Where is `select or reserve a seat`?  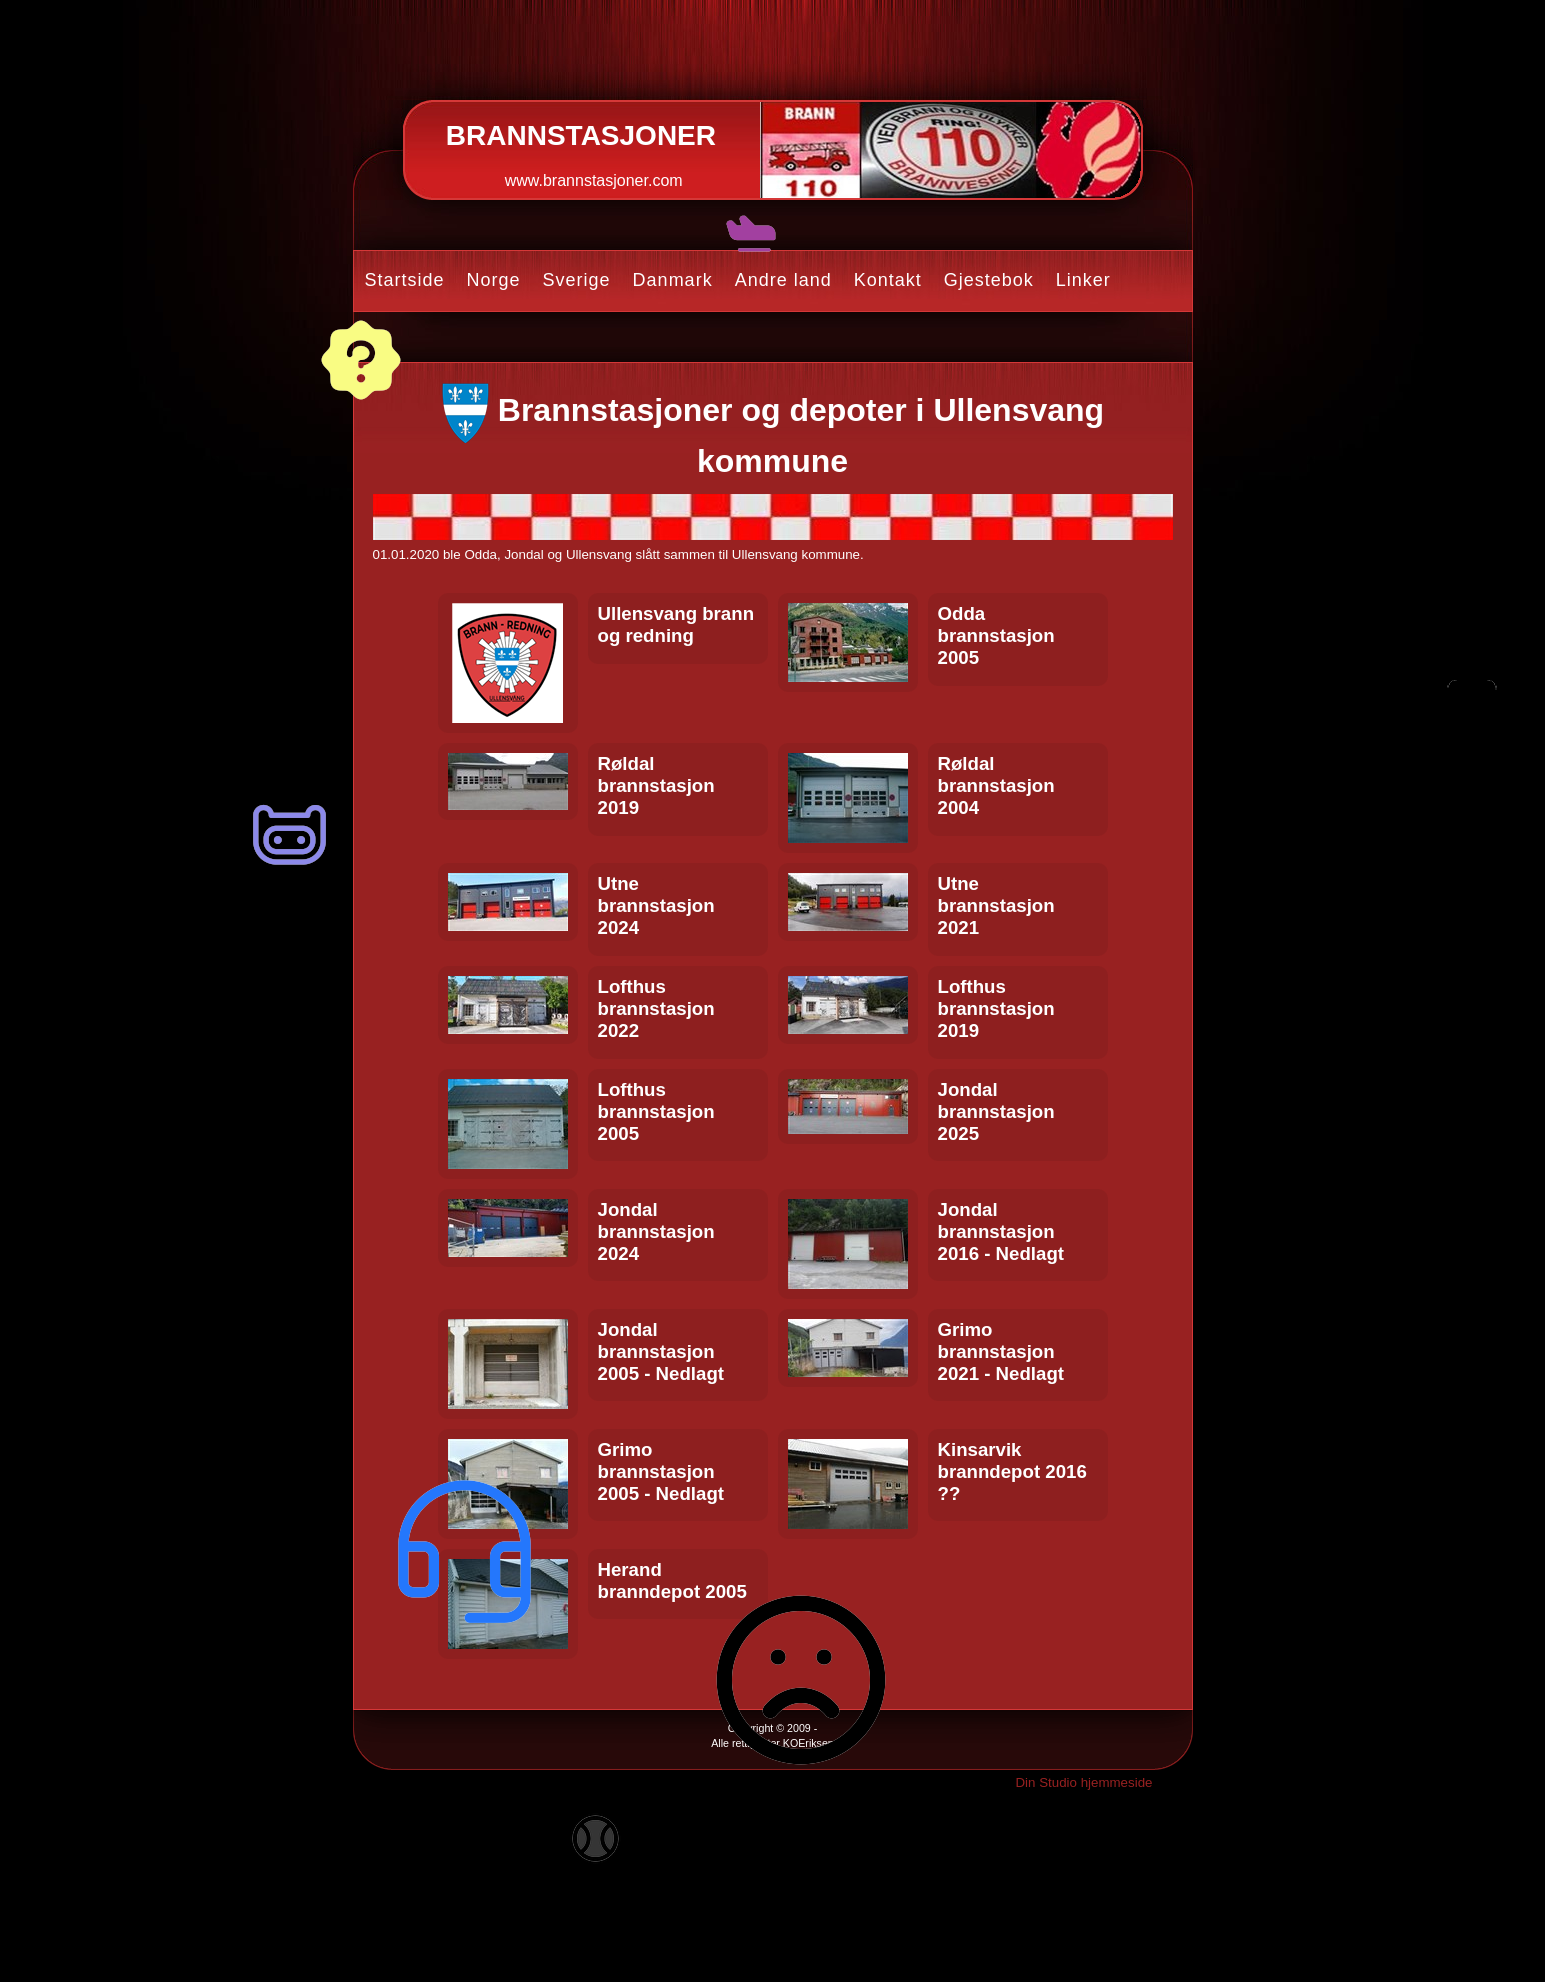 select or reserve a seat is located at coordinates (1472, 724).